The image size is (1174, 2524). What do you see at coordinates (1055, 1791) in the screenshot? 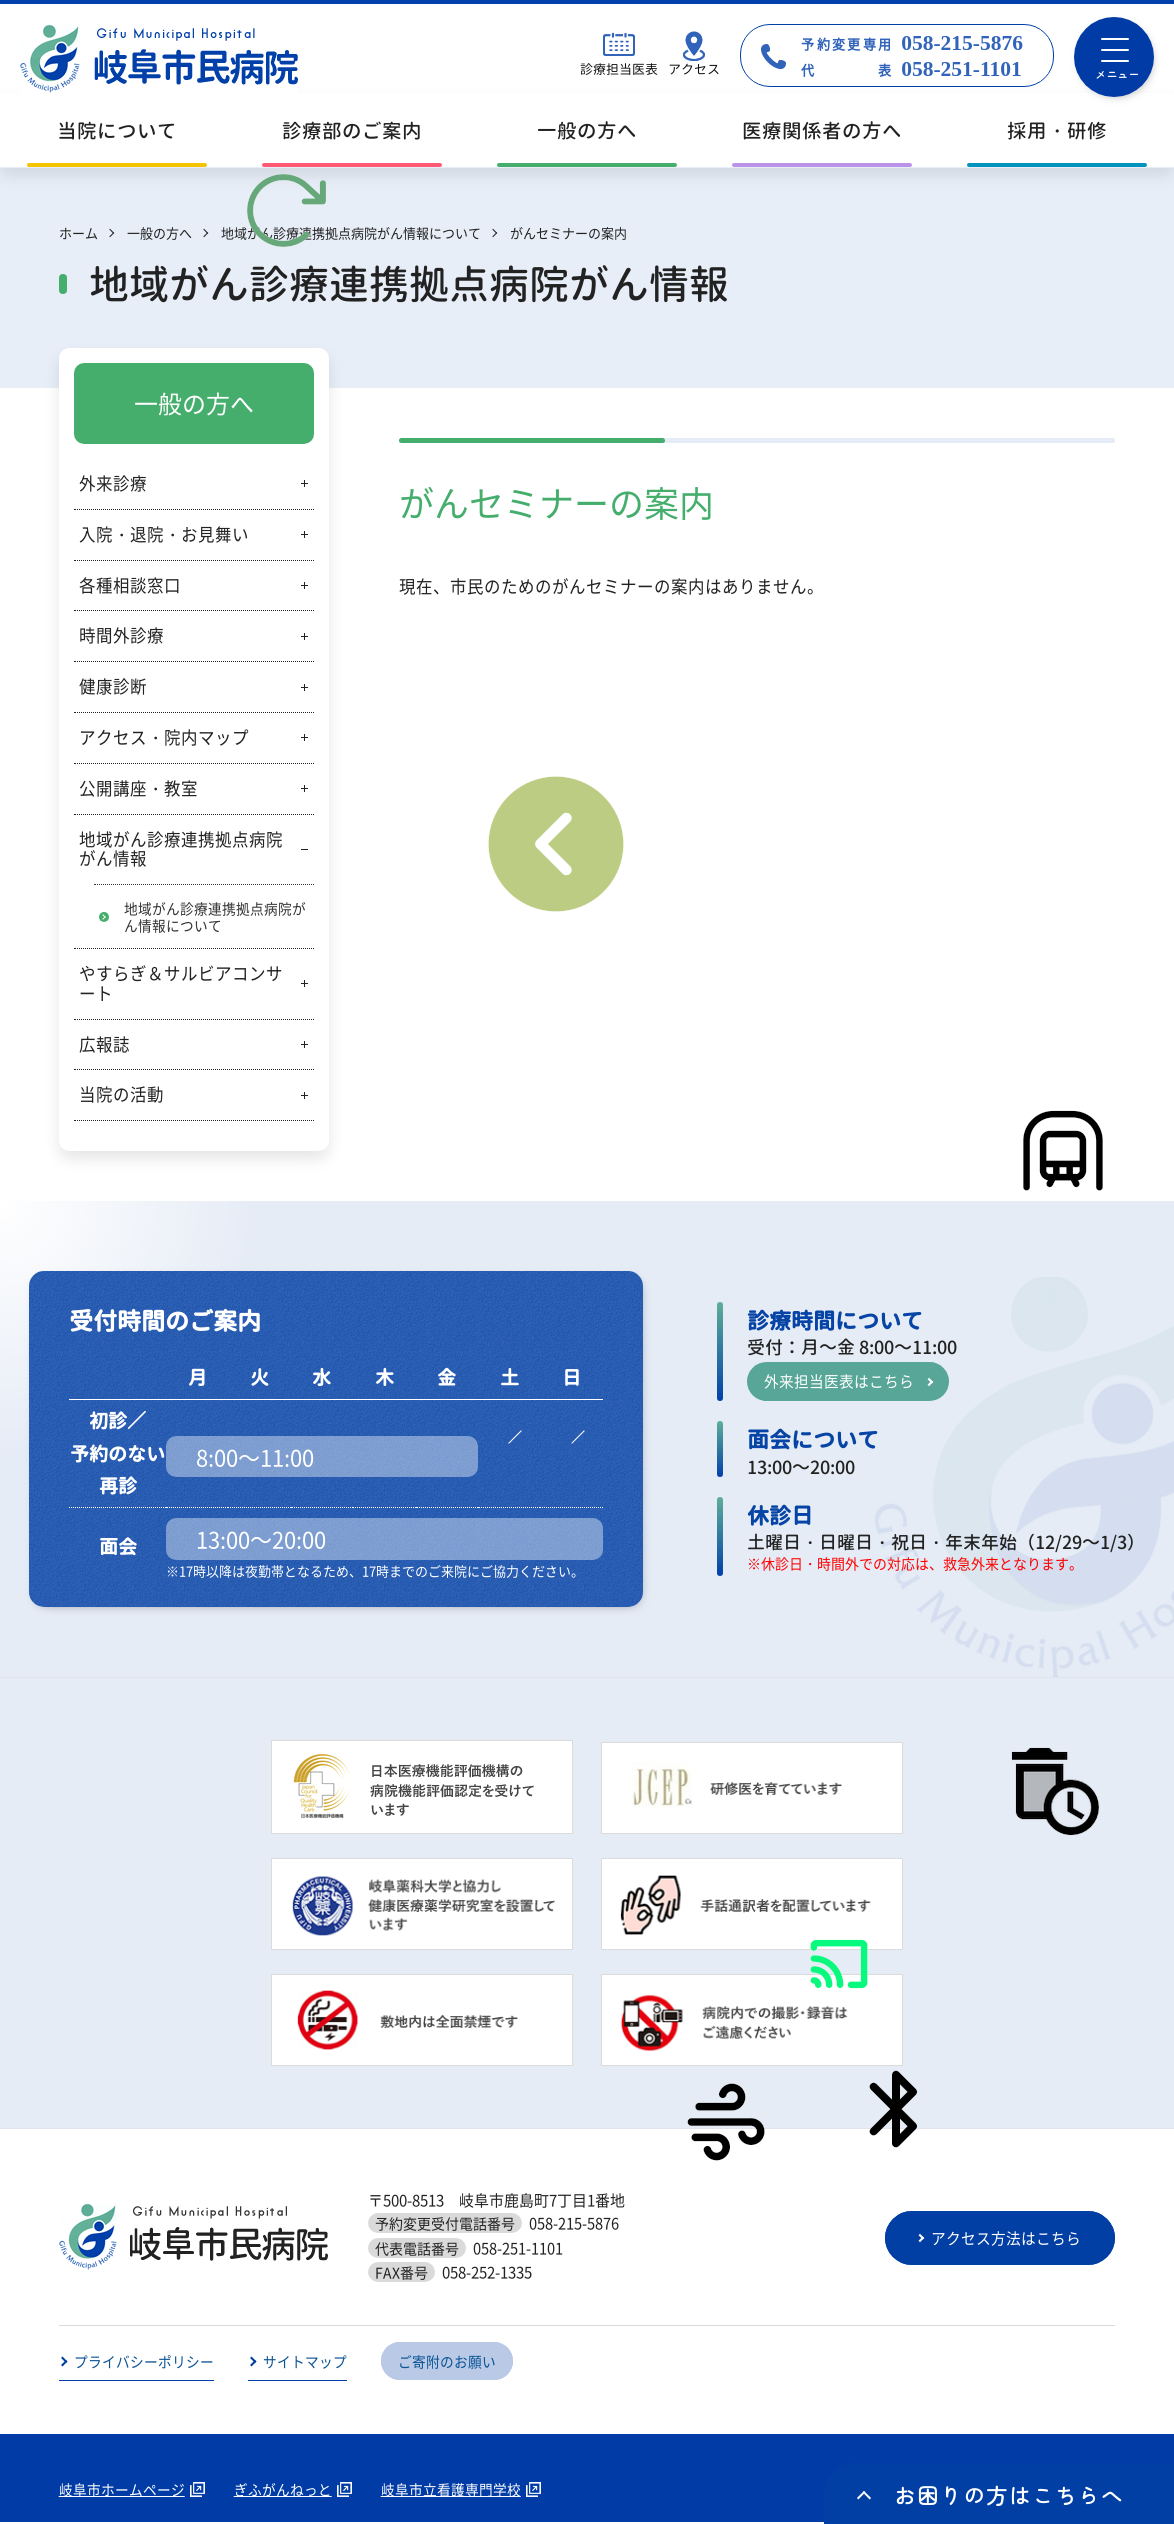
I see `enable auto-delete for temporary files` at bounding box center [1055, 1791].